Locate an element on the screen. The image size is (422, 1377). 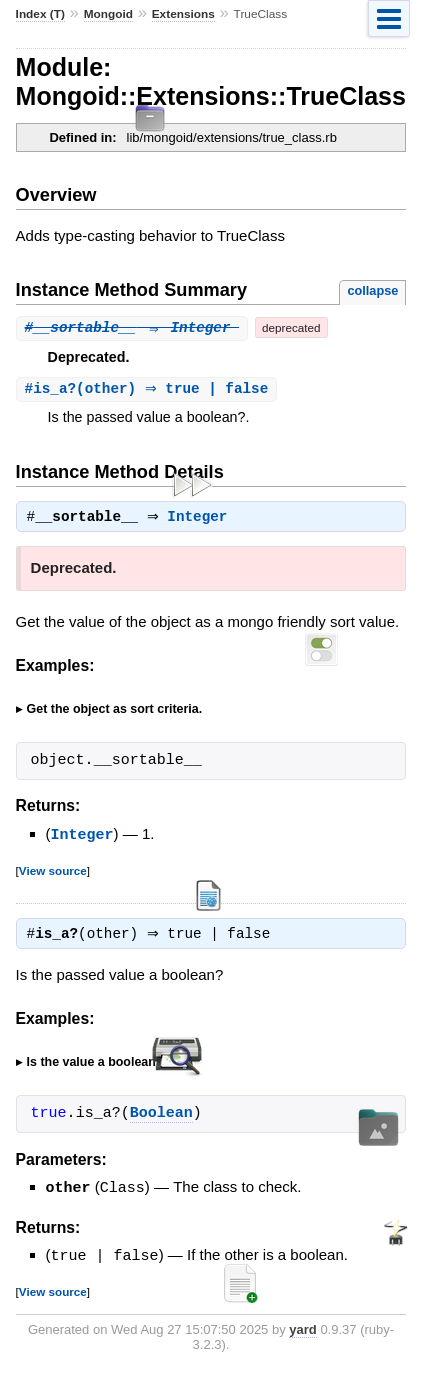
indicates device is connected to power adapter is located at coordinates (395, 1232).